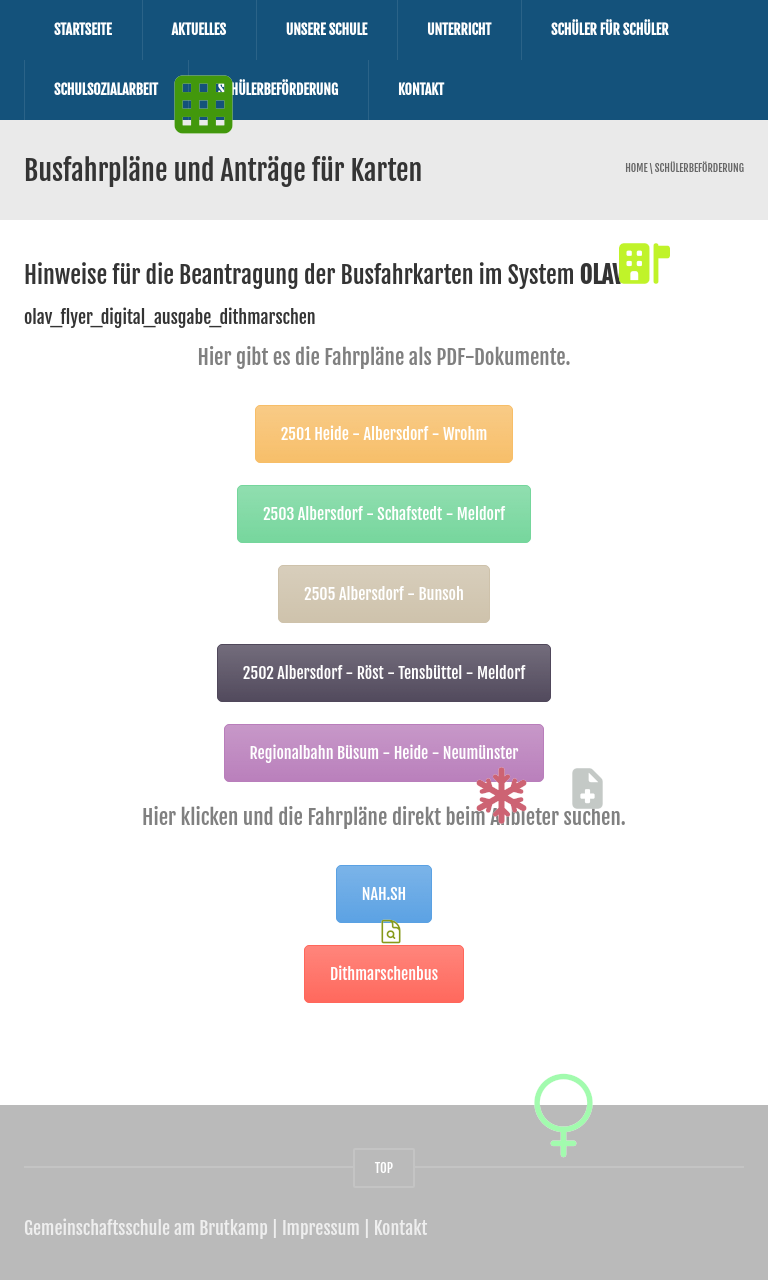 This screenshot has height=1280, width=768. I want to click on access medical records or health documents, so click(587, 788).